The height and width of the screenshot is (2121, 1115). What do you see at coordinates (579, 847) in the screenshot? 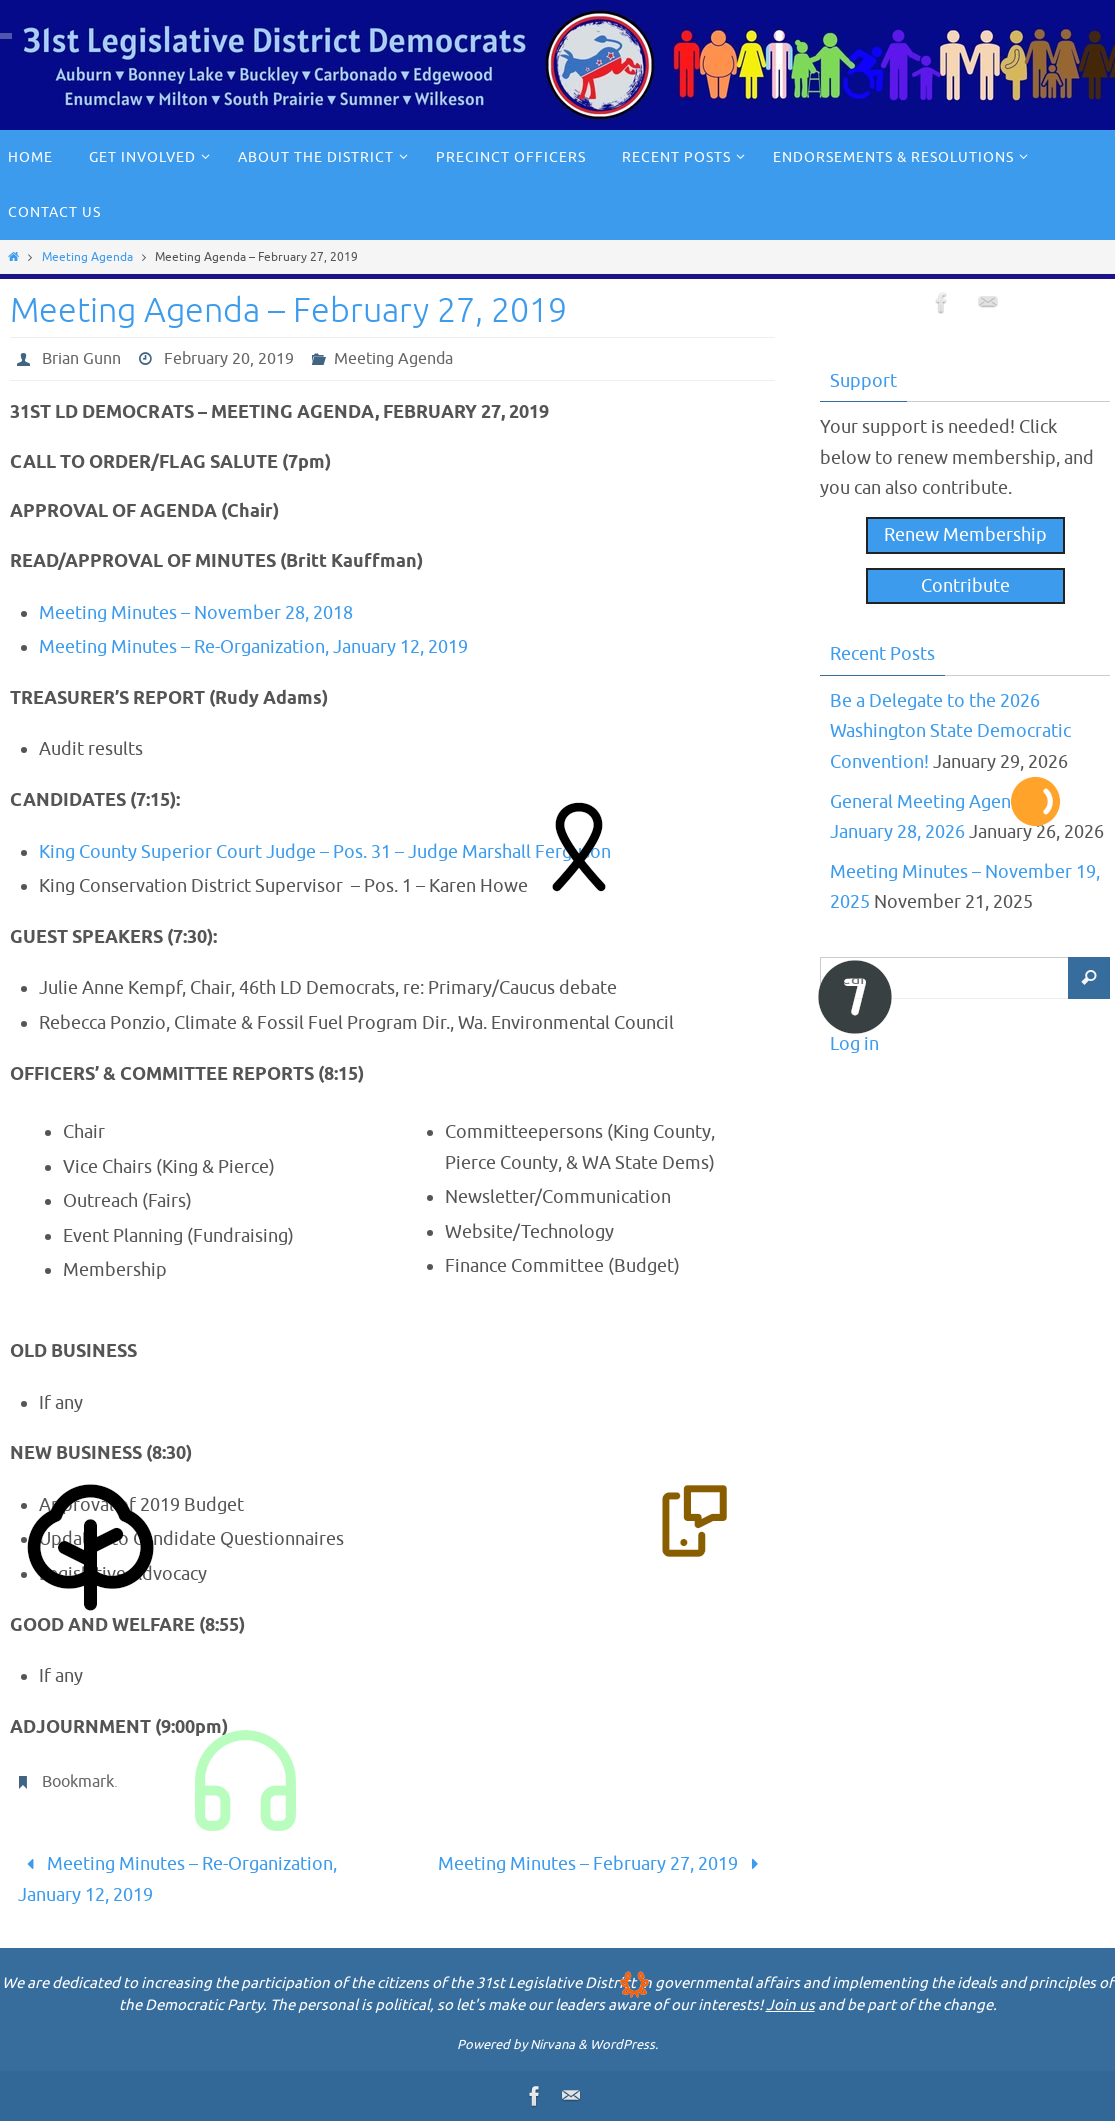
I see `health awareness or medical cause symbol` at bounding box center [579, 847].